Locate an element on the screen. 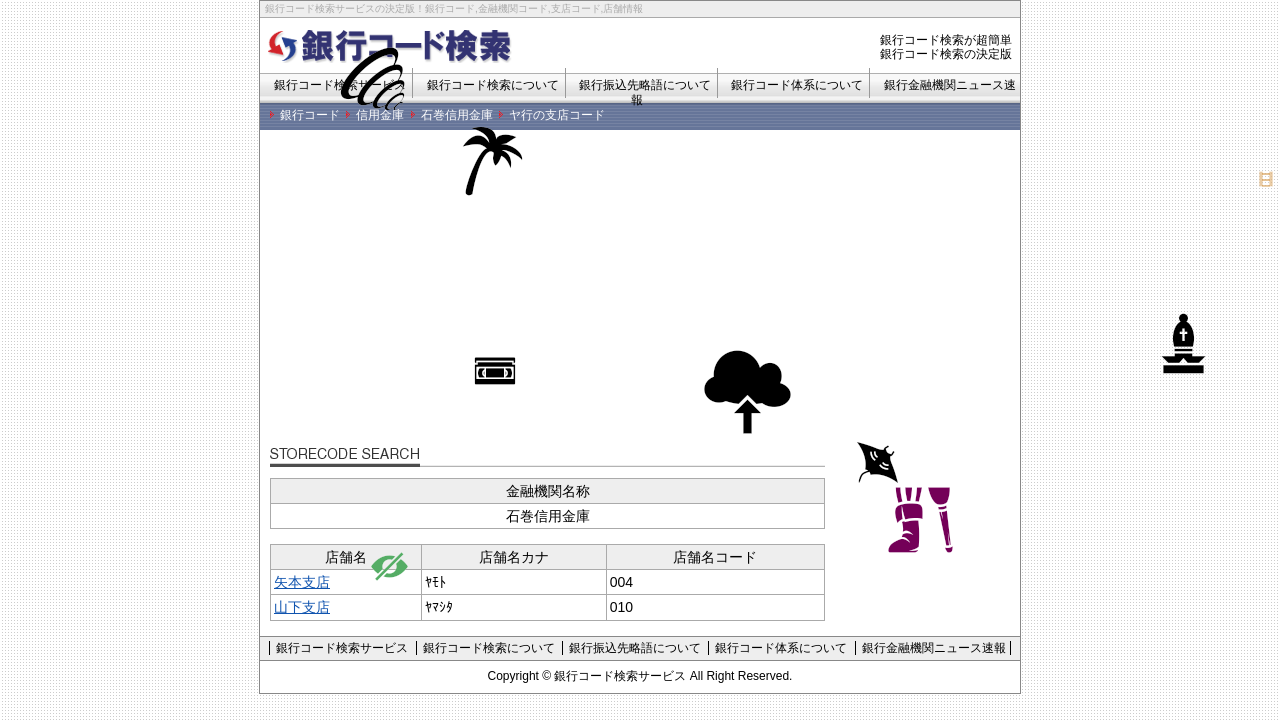 The width and height of the screenshot is (1280, 720). select the bishop piece in a chess game is located at coordinates (1183, 343).